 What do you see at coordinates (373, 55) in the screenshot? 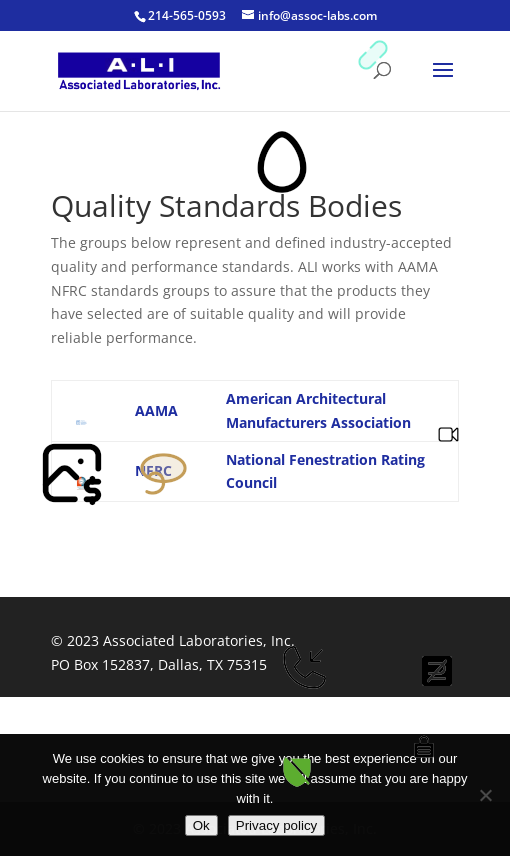
I see `disconnect or unlink connected items` at bounding box center [373, 55].